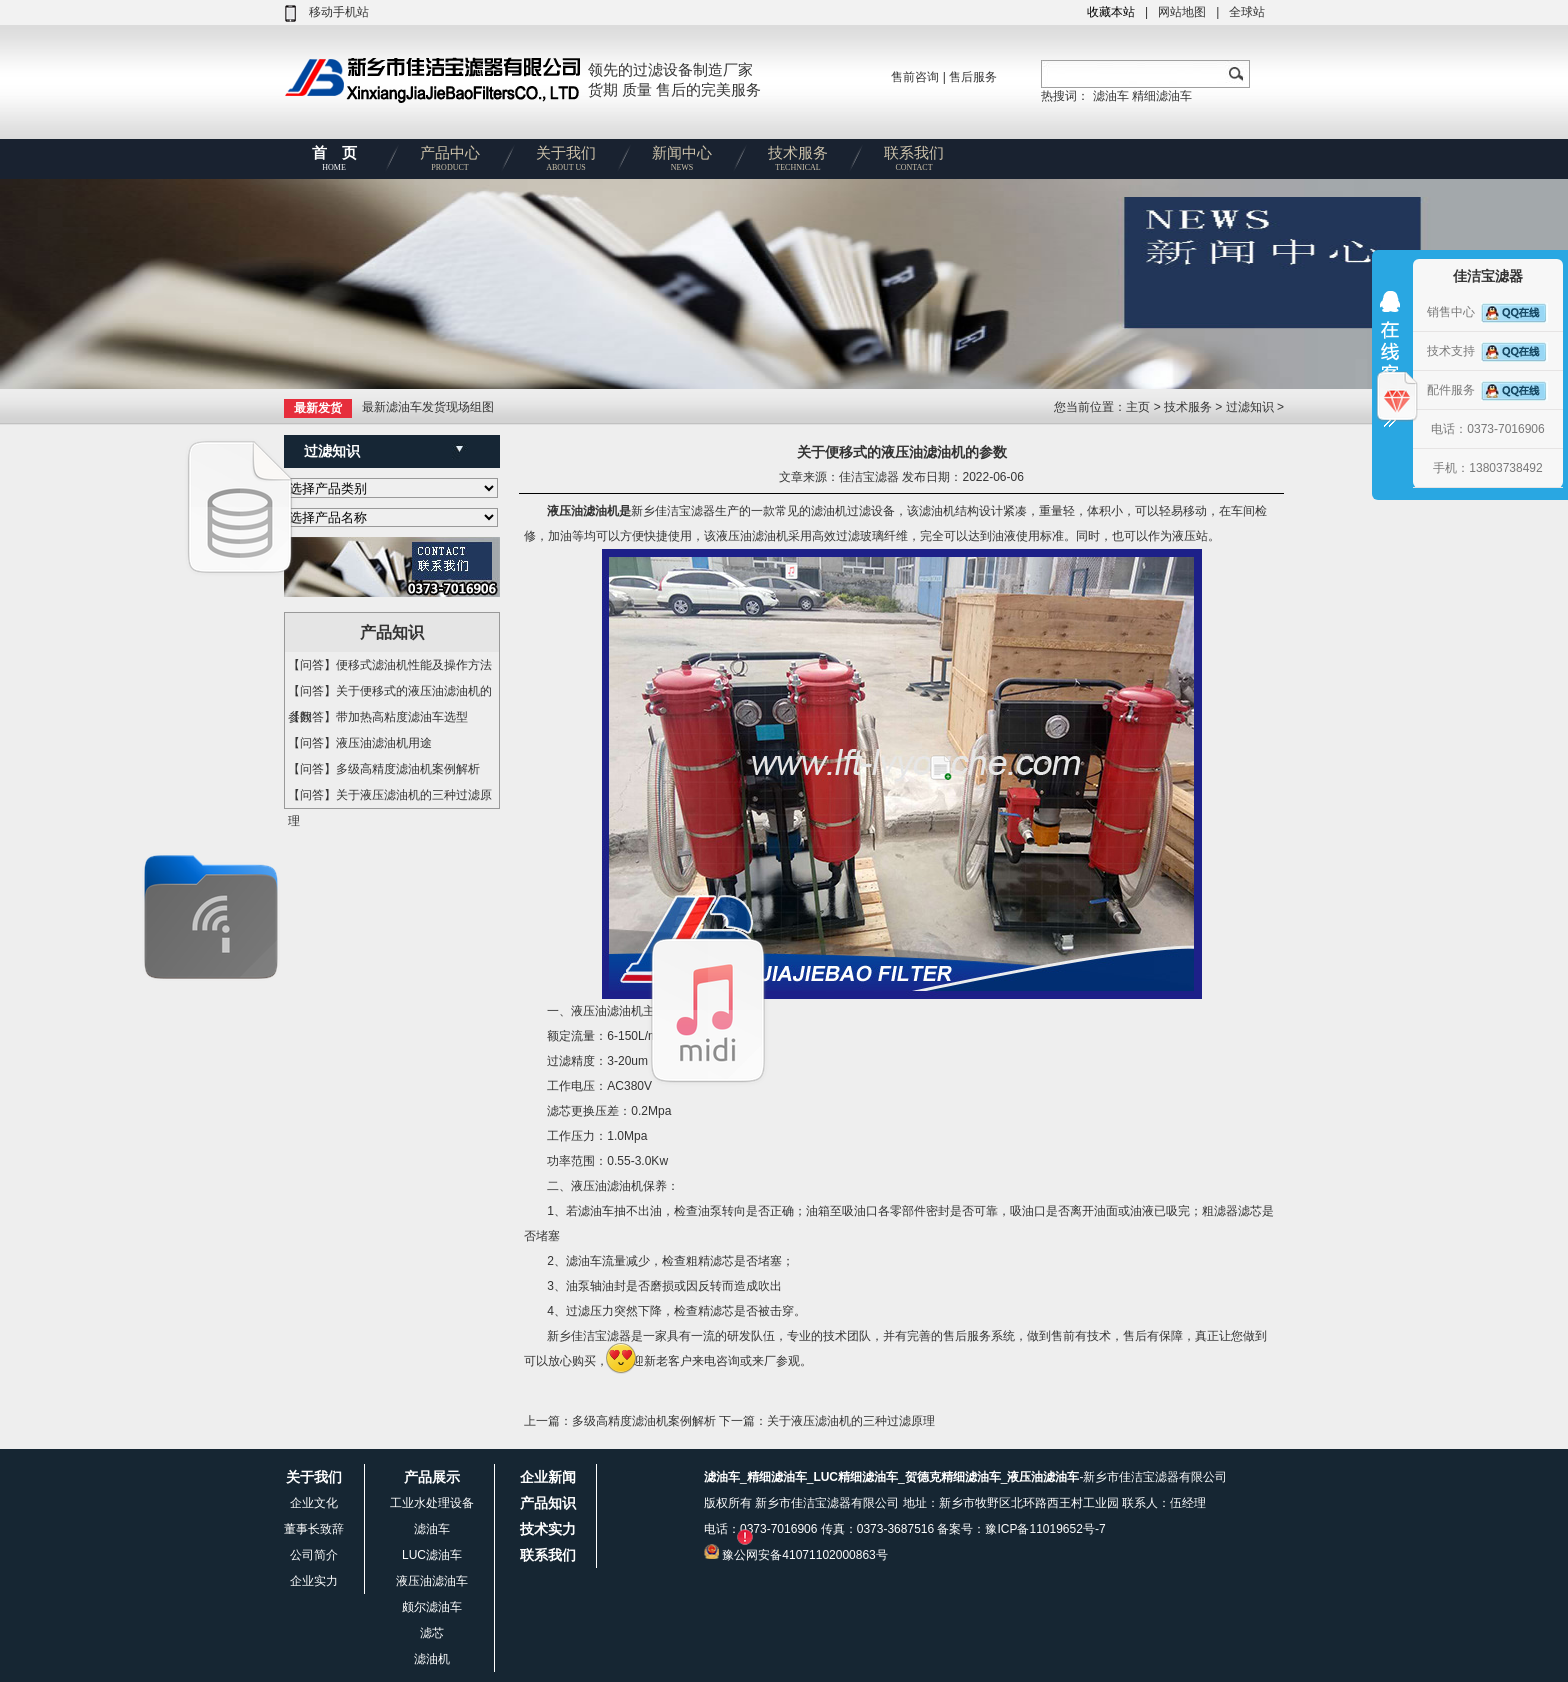 The width and height of the screenshot is (1568, 1682). Describe the element at coordinates (791, 571) in the screenshot. I see `a flac audio file` at that location.